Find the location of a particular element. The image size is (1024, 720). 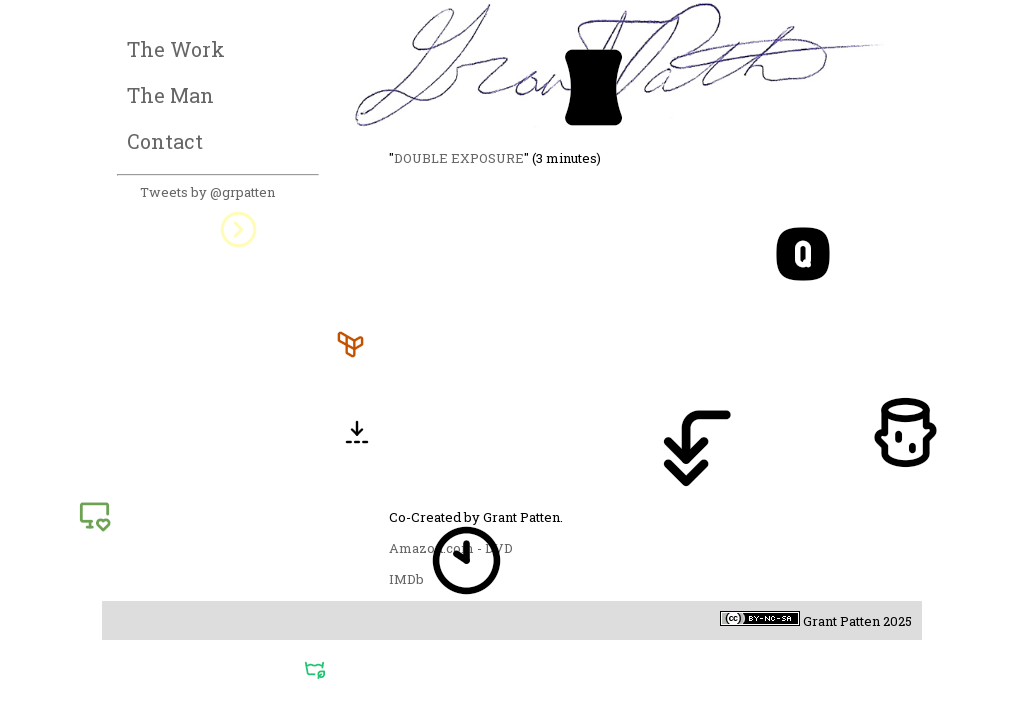

select eco-friendly wash cycle is located at coordinates (314, 668).